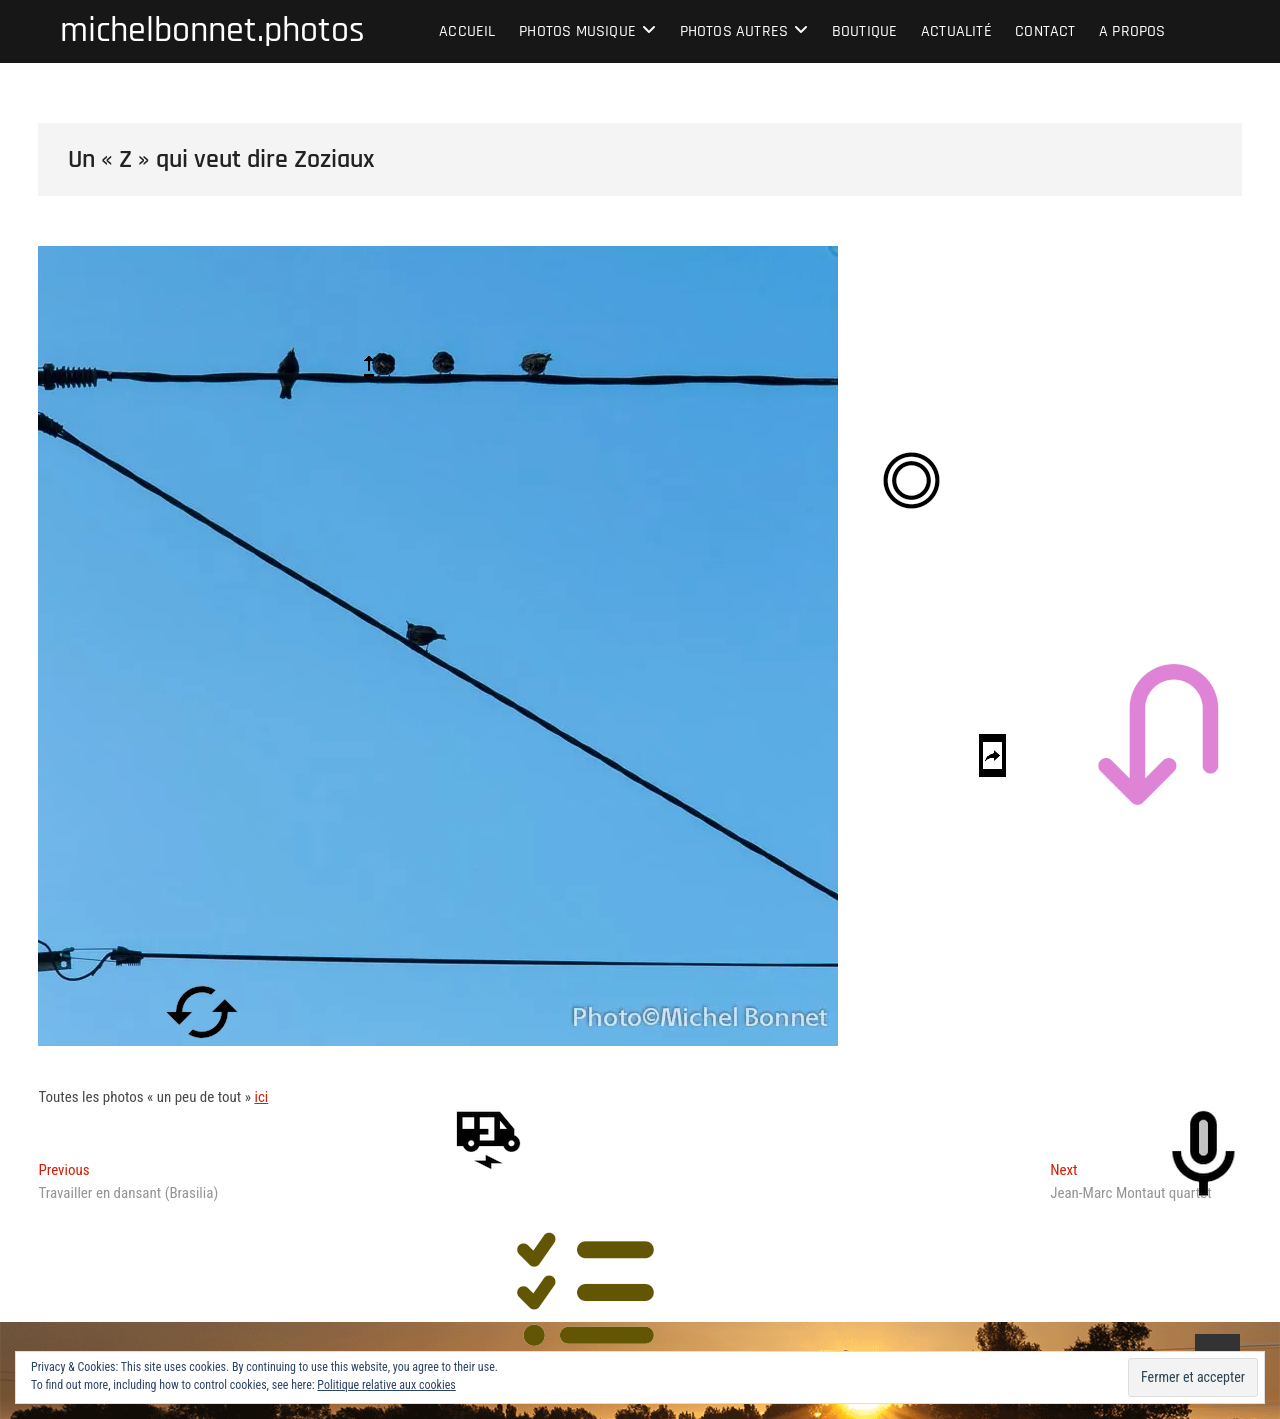  I want to click on select electric rickshaw as transport option, so click(488, 1137).